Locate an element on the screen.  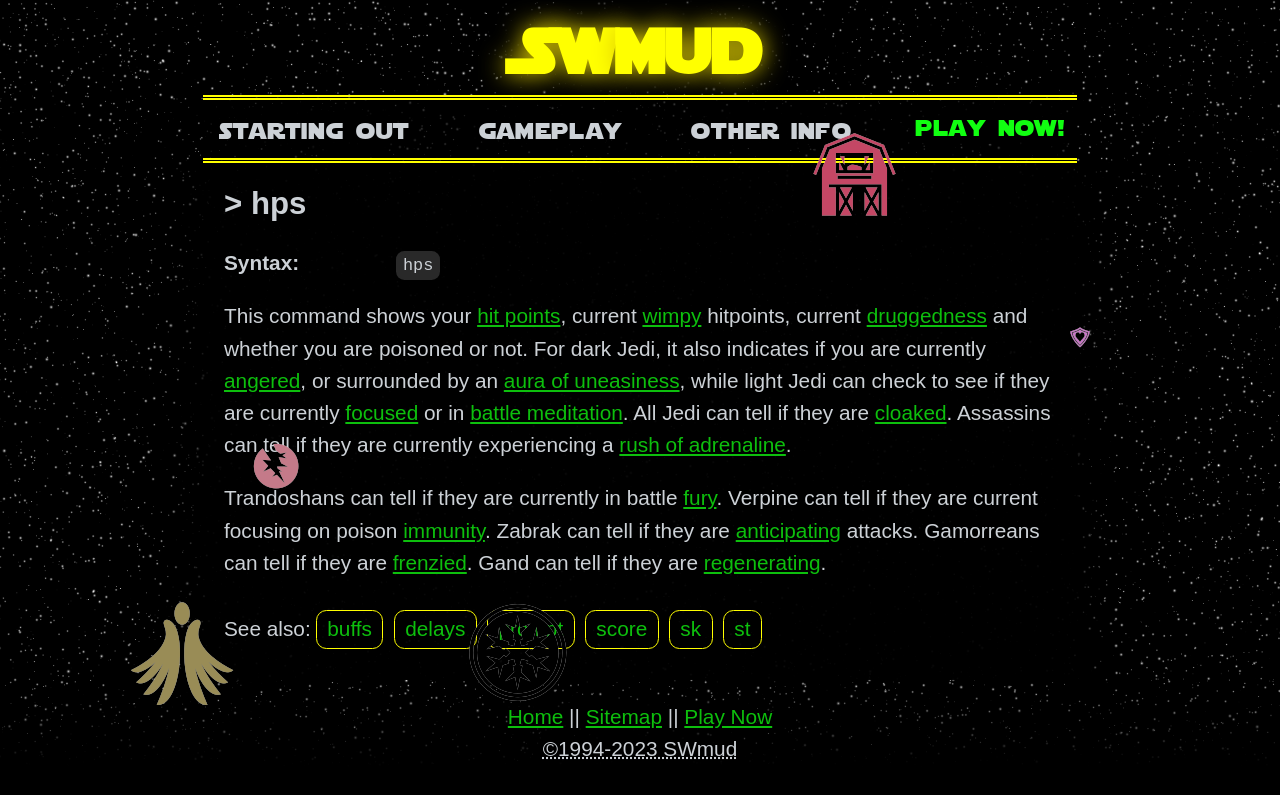
indicates corrupted or damaged disc media is located at coordinates (276, 466).